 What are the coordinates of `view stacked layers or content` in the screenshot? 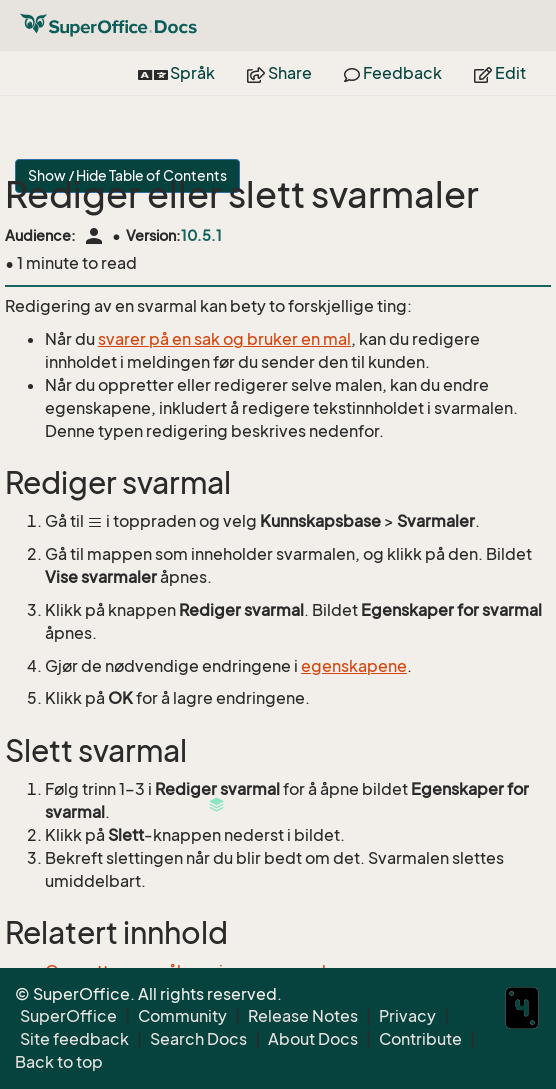 It's located at (216, 804).